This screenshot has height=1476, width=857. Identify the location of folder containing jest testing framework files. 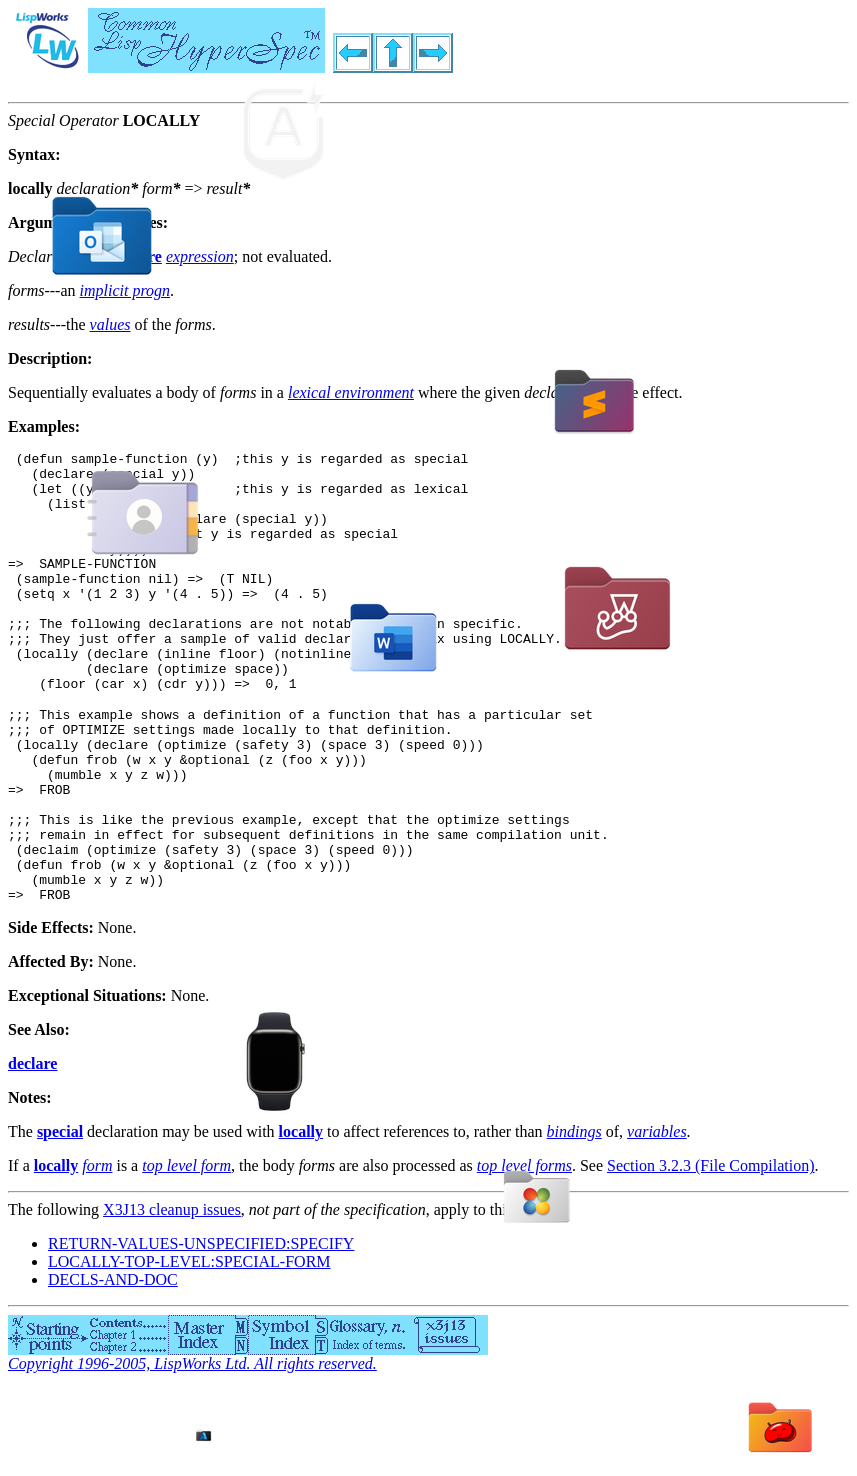
(617, 611).